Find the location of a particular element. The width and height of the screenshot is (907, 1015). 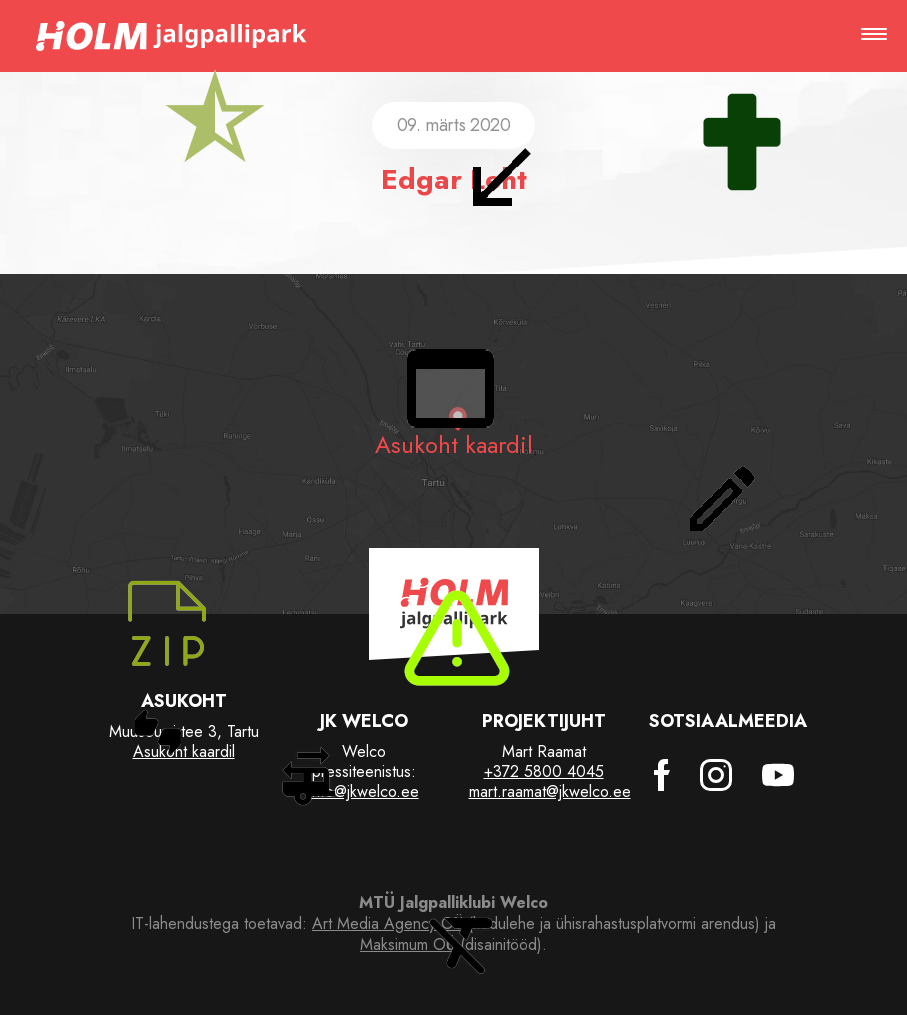

indicates a warning or alert status is located at coordinates (457, 638).